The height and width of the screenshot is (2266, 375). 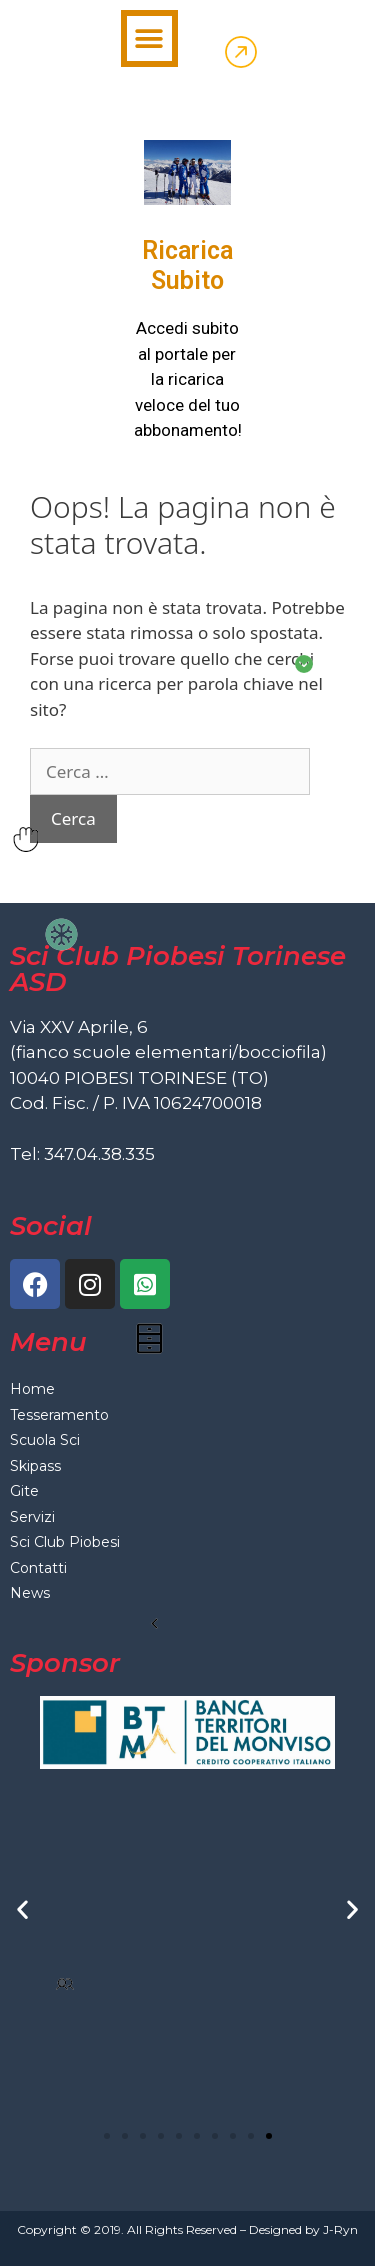 I want to click on browse furniture or home decor items, so click(x=149, y=1338).